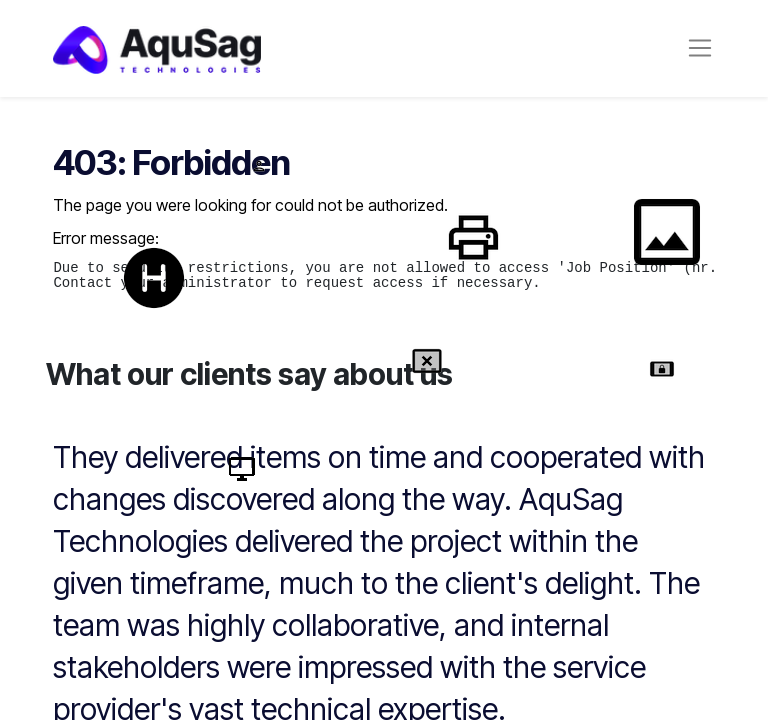 The image size is (768, 720). I want to click on hospital or medical facility indicator, so click(154, 278).